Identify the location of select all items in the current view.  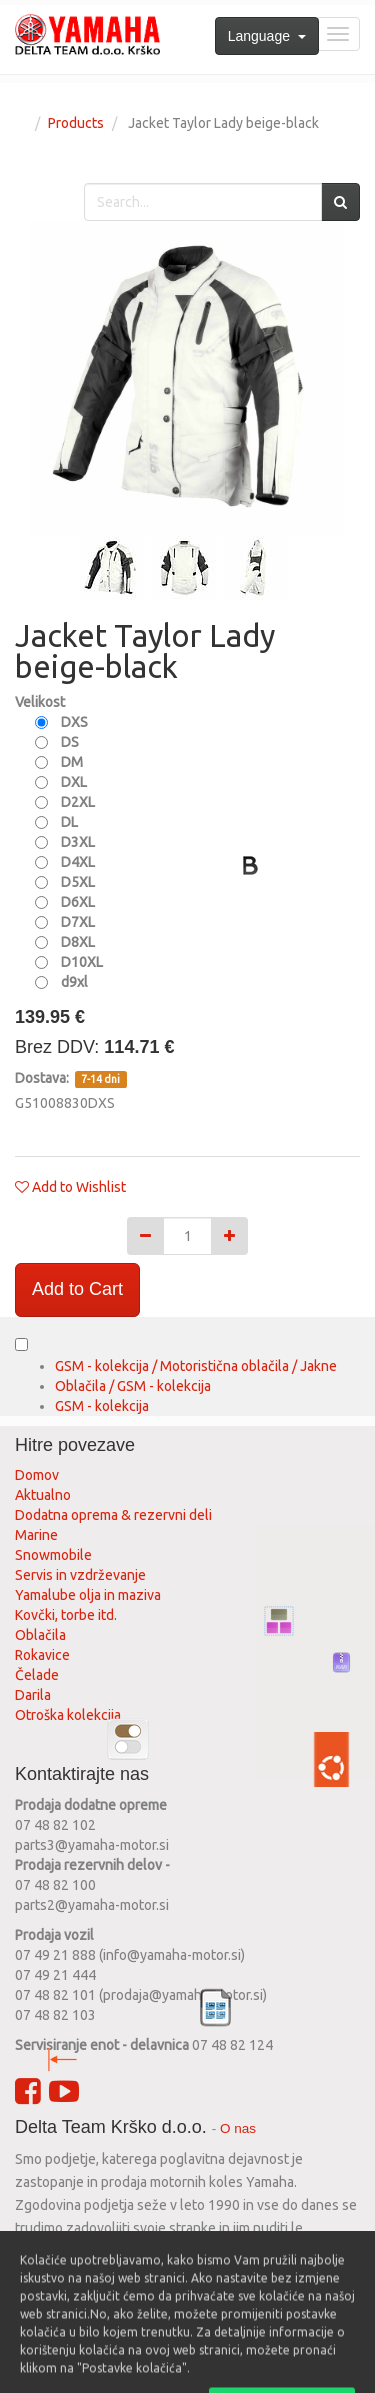
(279, 1621).